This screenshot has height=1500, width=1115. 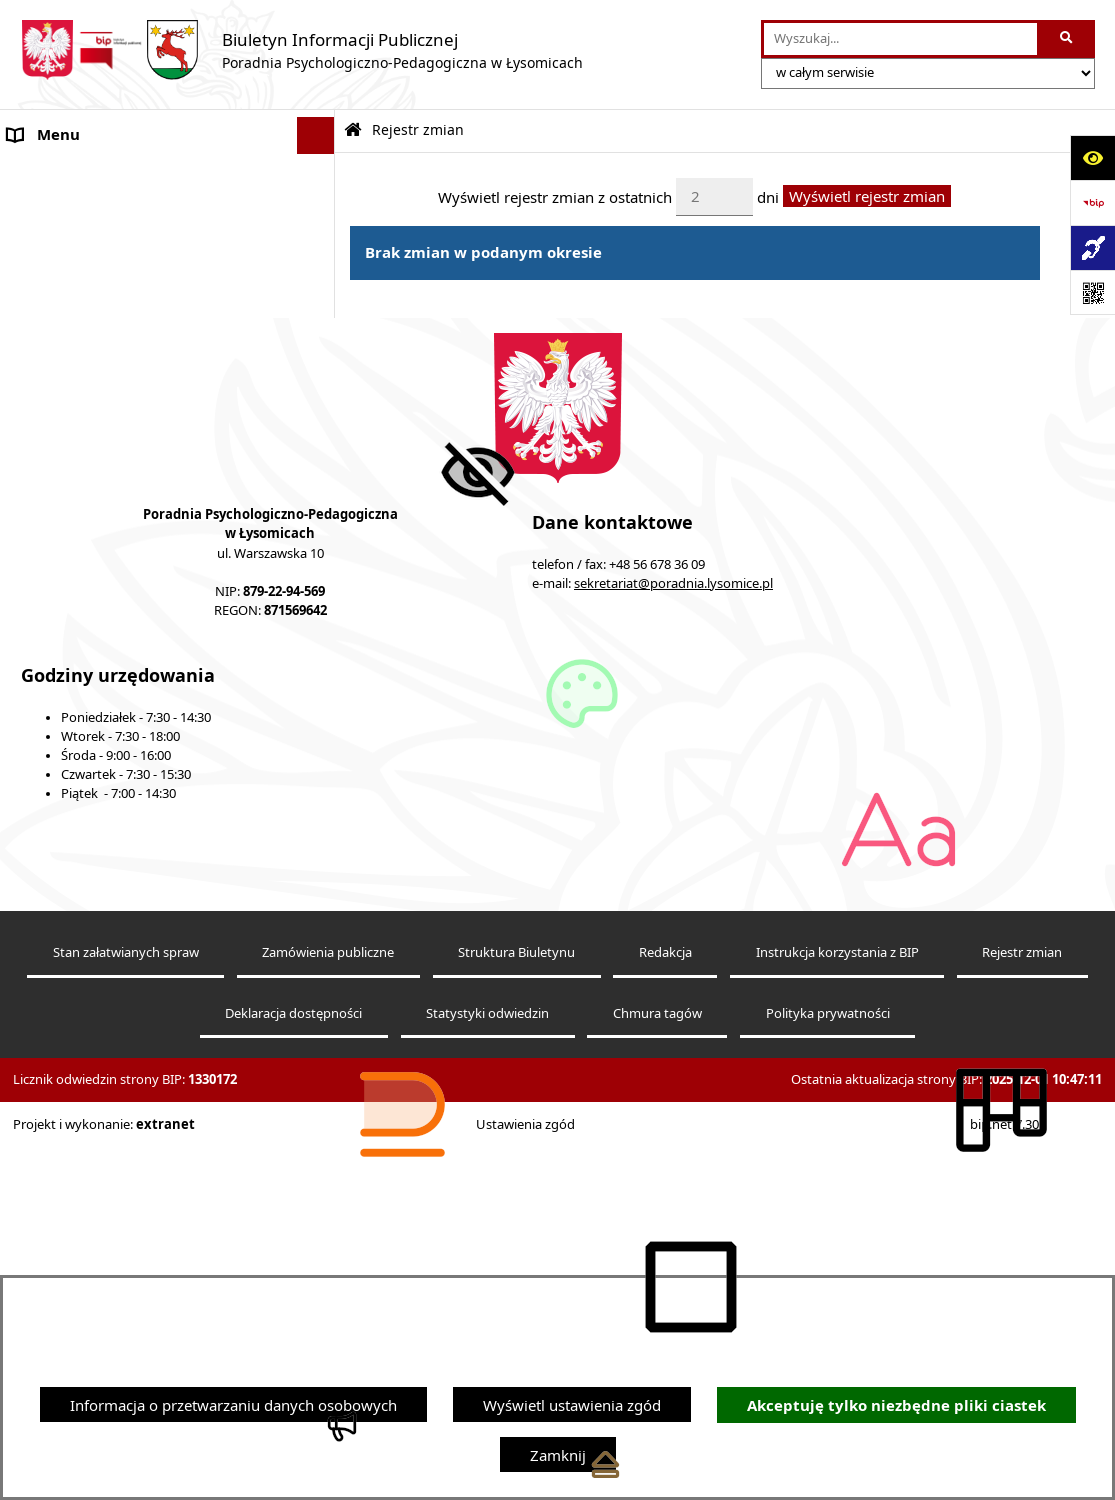 I want to click on hide password or sensitive content, so click(x=478, y=474).